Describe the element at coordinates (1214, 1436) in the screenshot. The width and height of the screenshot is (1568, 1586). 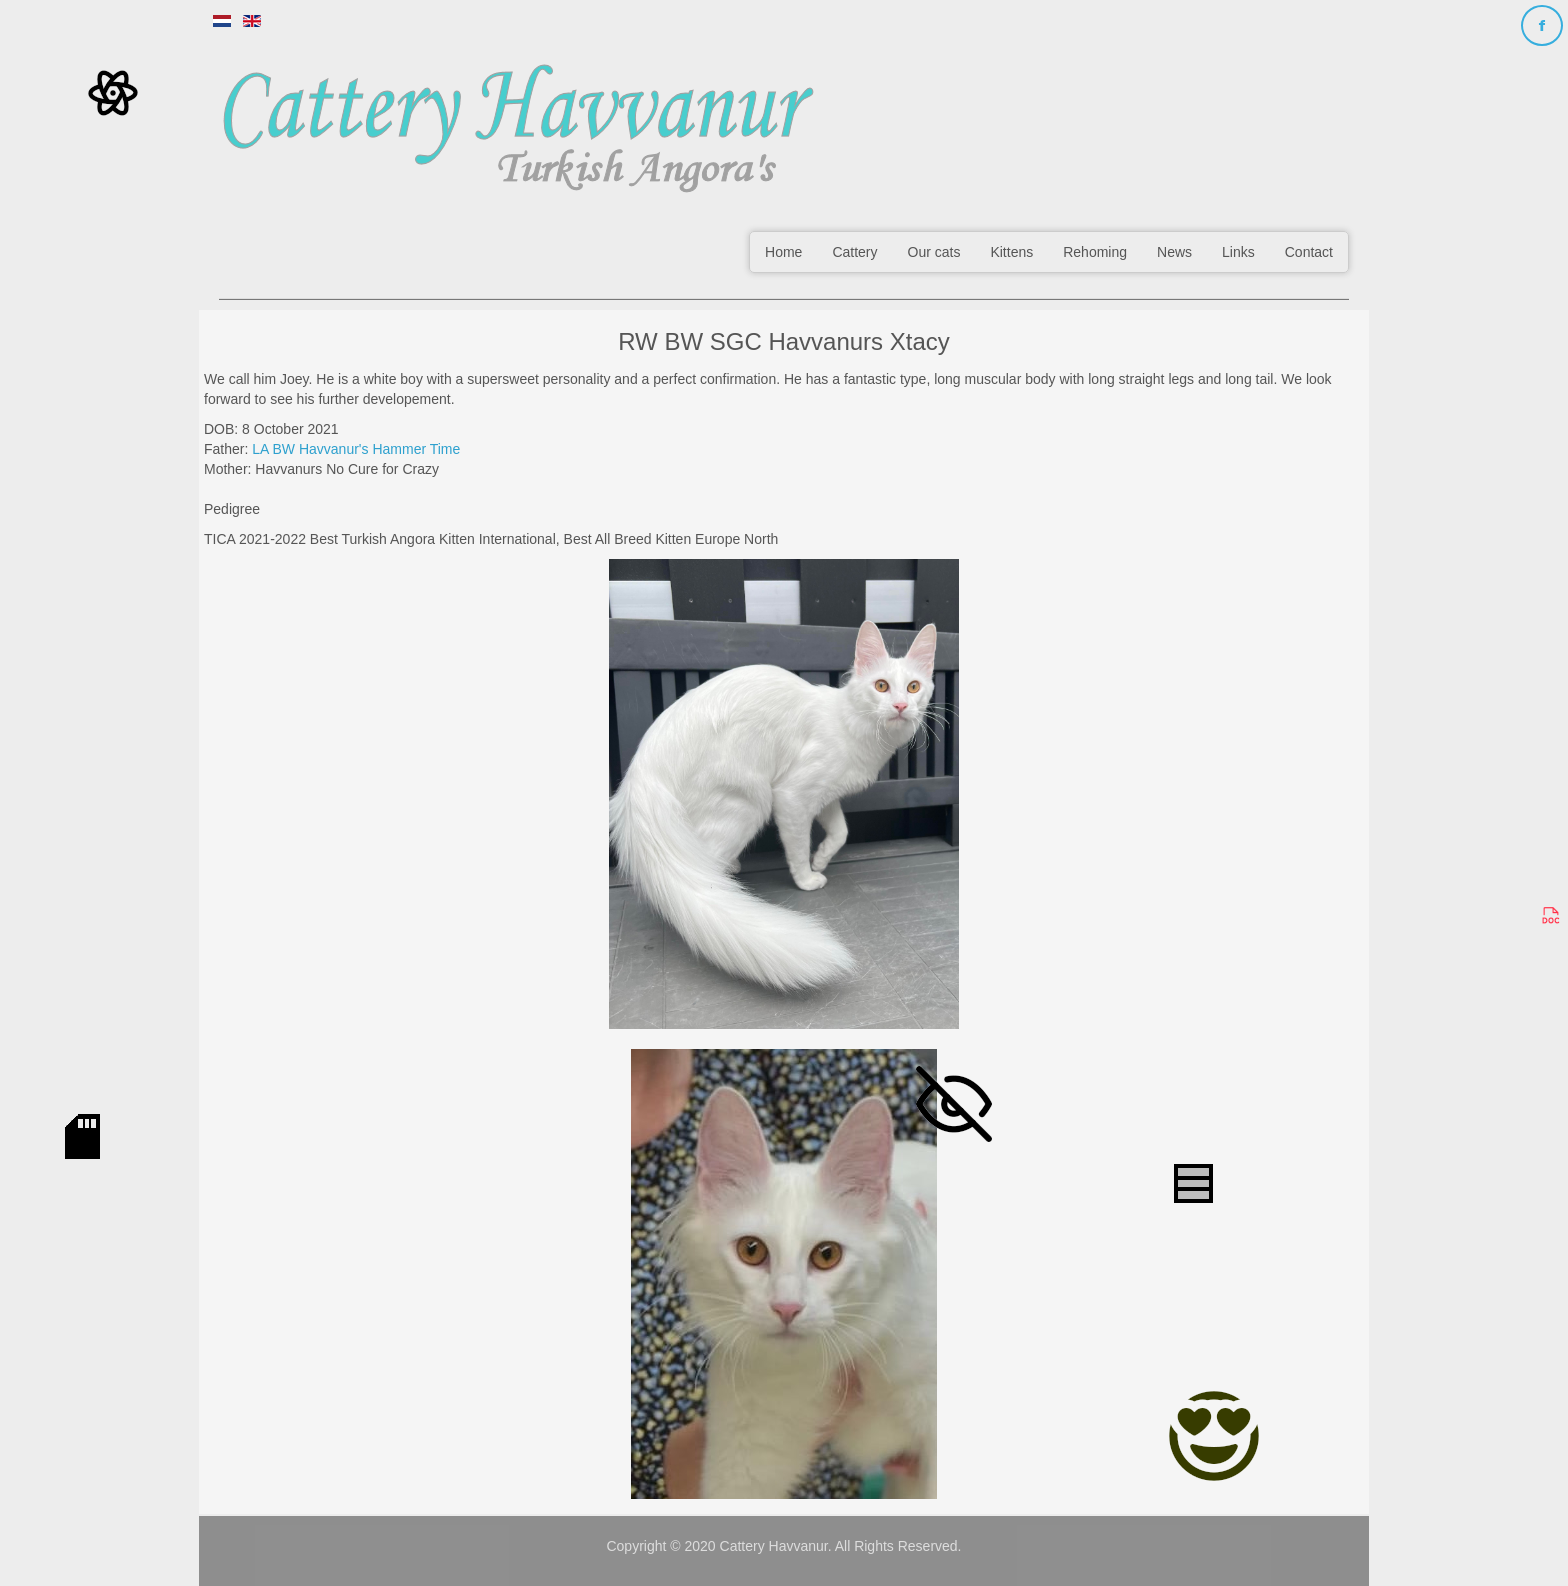
I see `react with love or adoration` at that location.